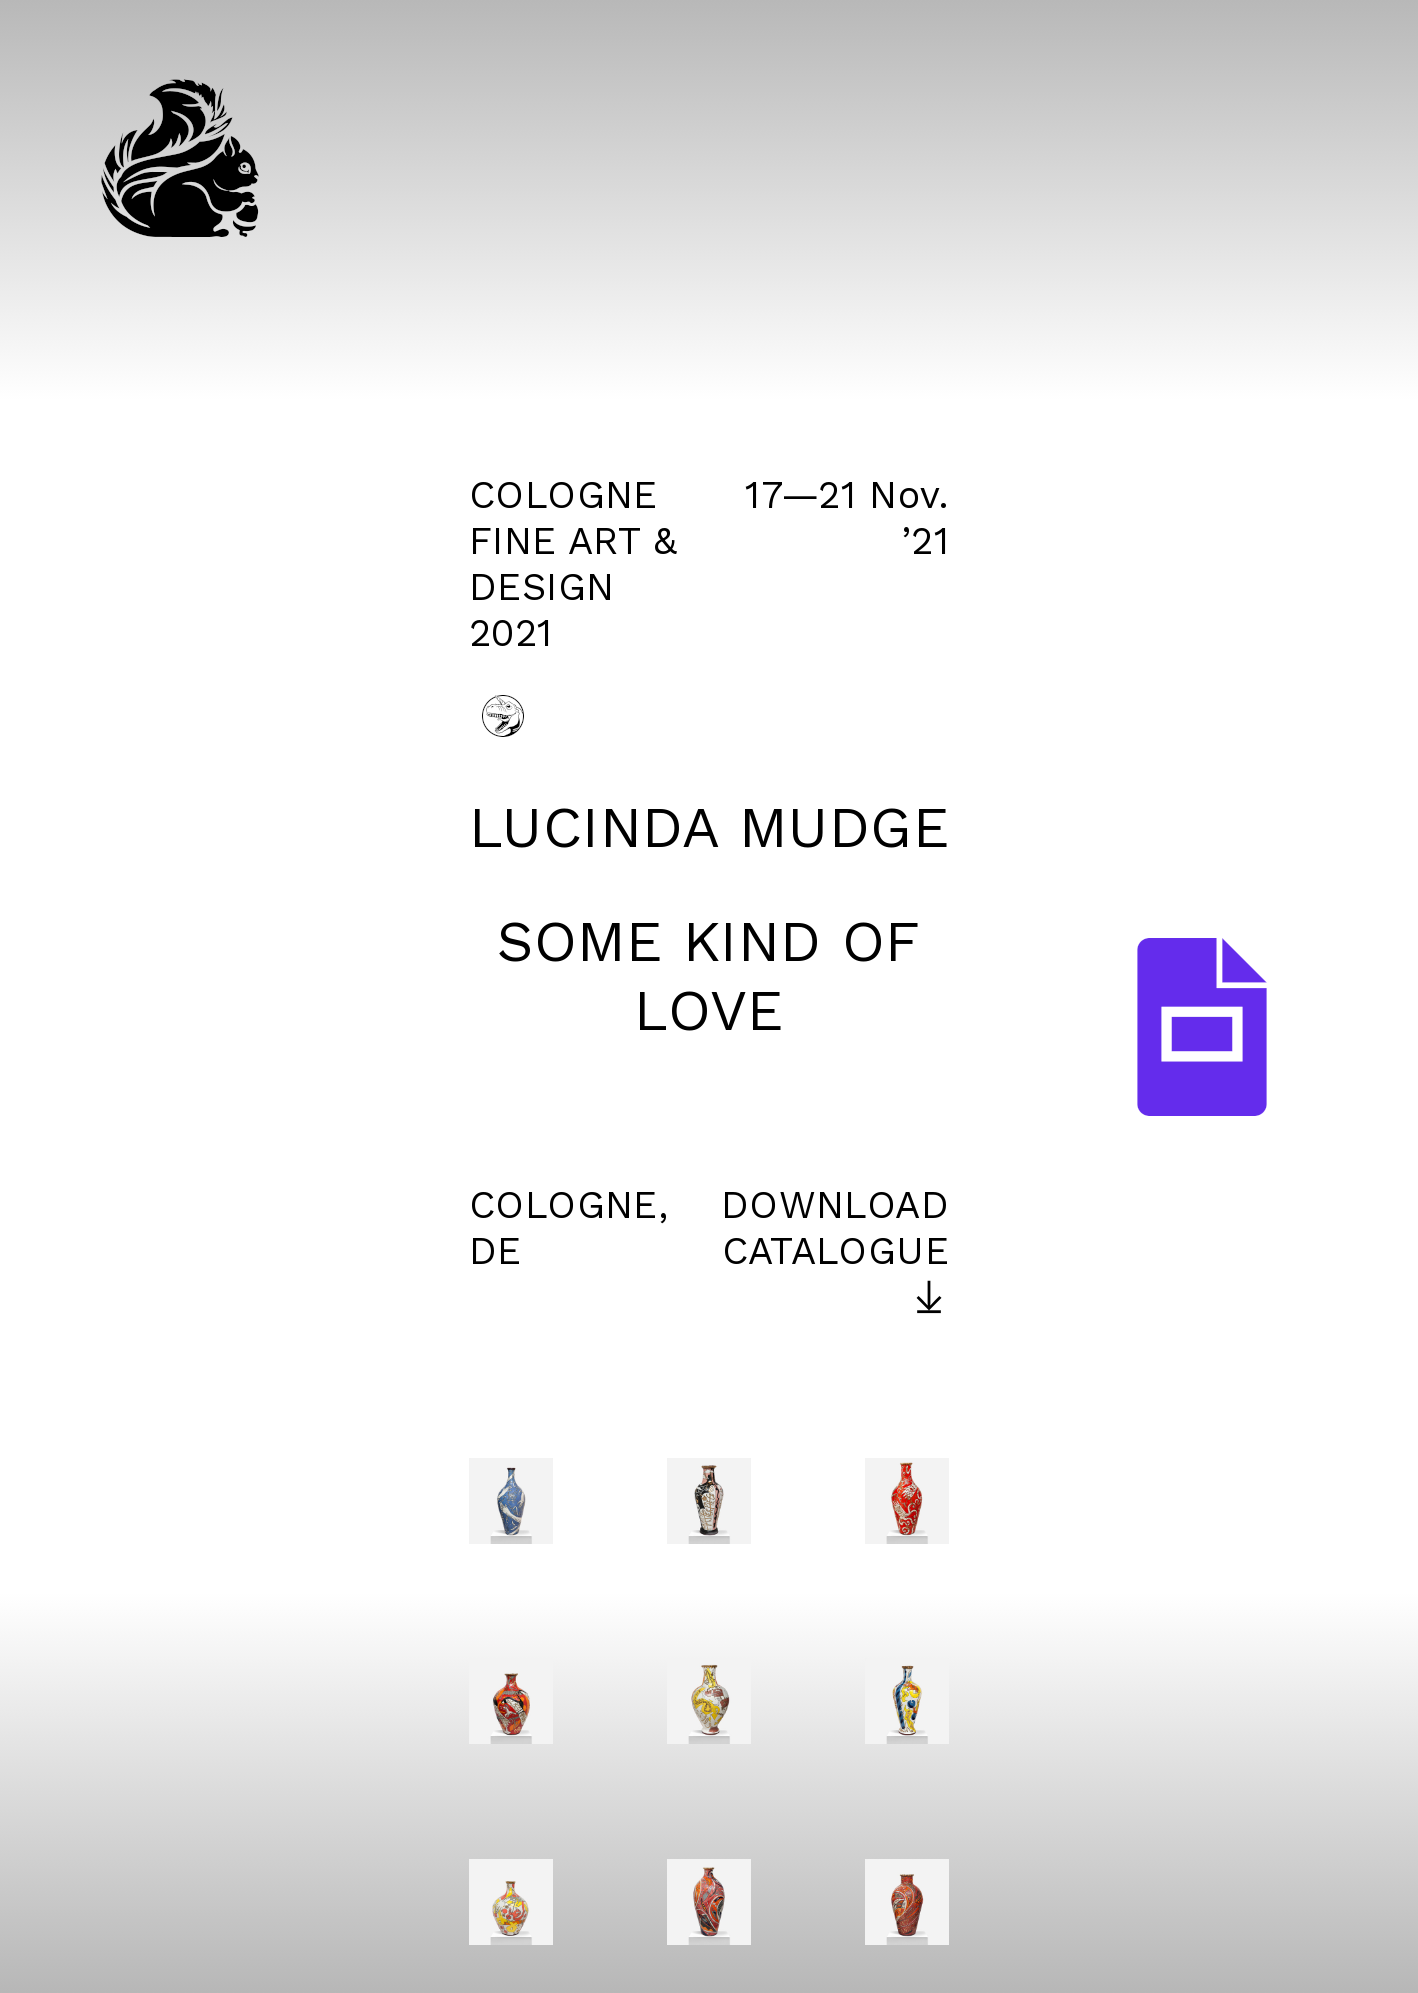 This screenshot has height=1993, width=1418. Describe the element at coordinates (1202, 1027) in the screenshot. I see `open Google Slides` at that location.